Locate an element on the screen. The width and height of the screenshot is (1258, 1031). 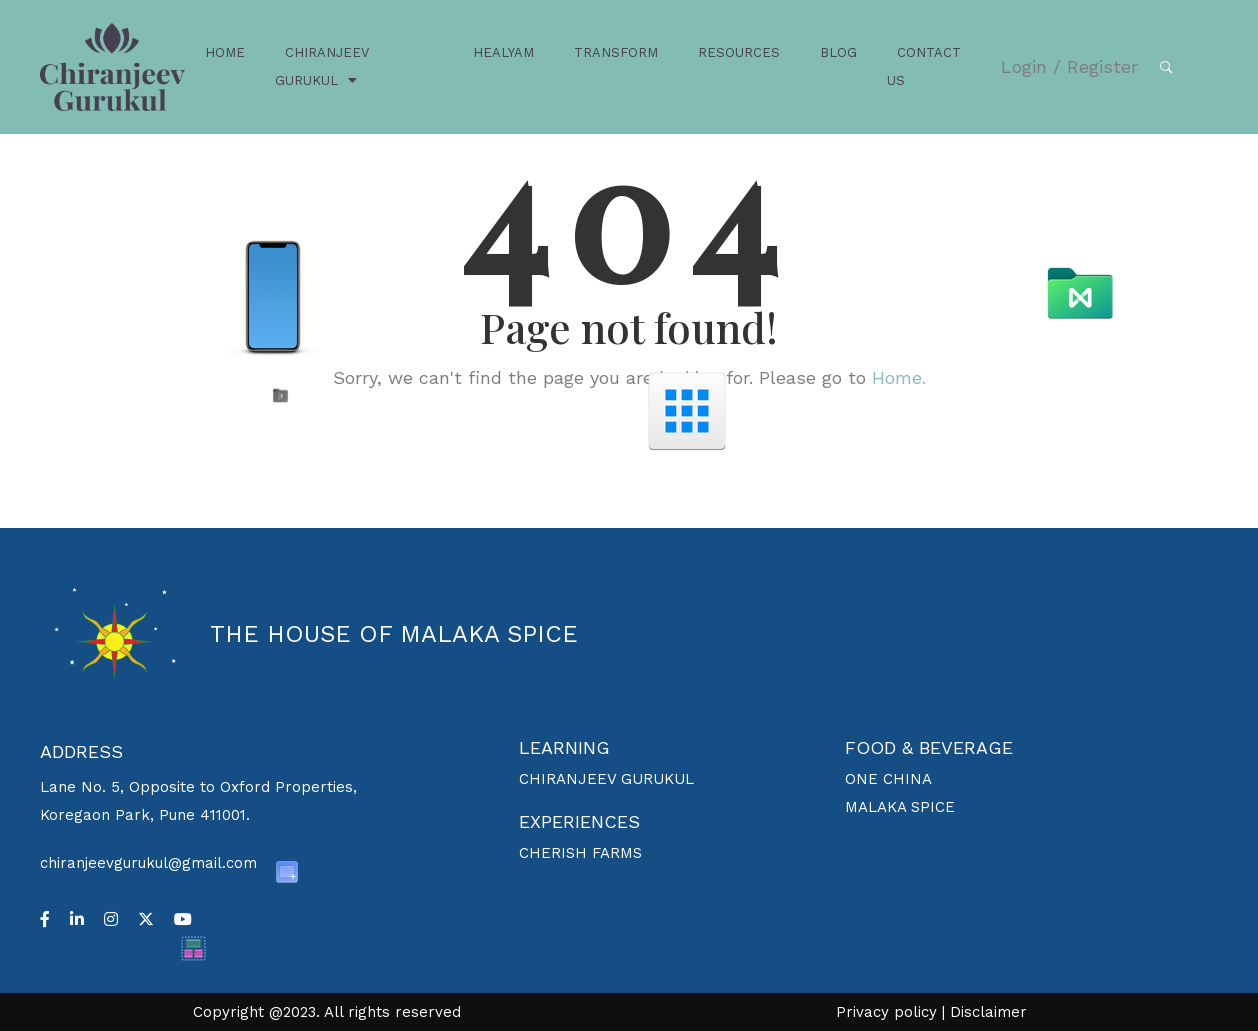
select all items in the current view is located at coordinates (193, 948).